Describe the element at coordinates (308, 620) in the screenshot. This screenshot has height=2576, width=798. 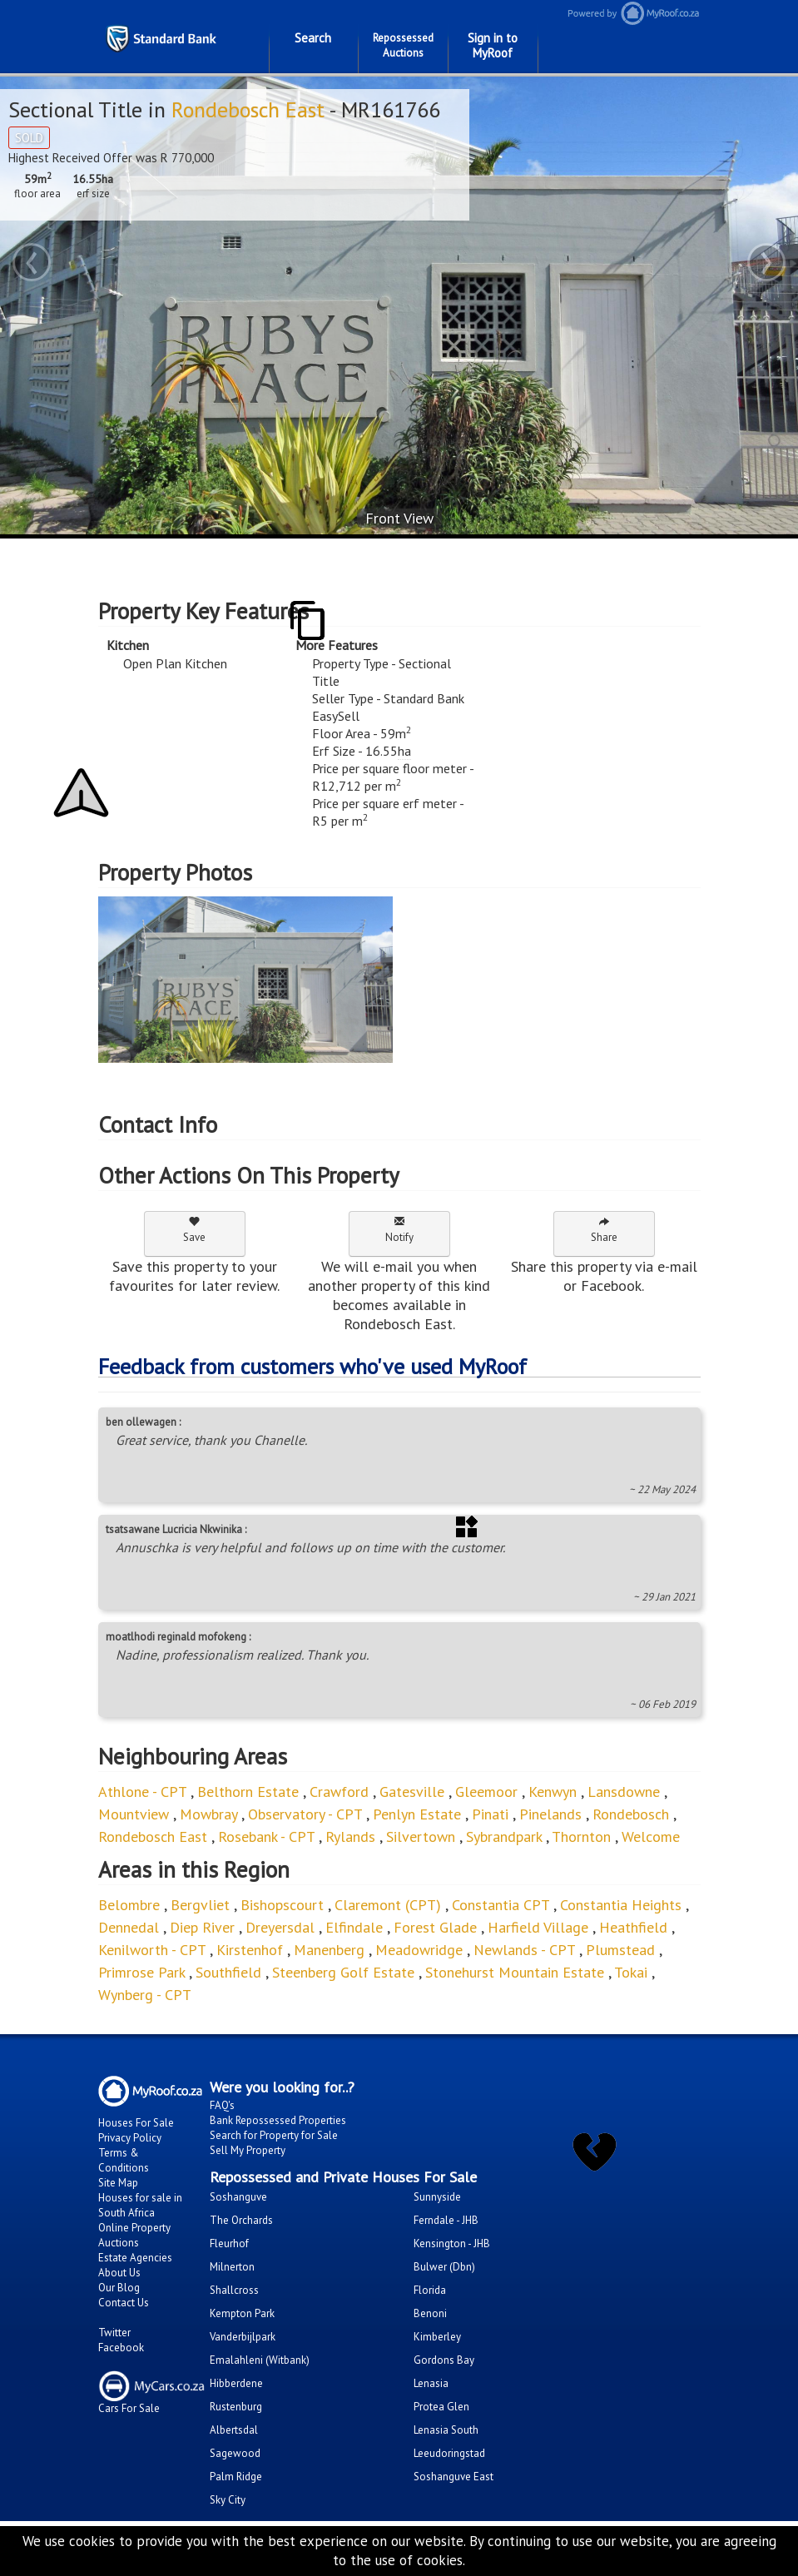
I see `copy to clipboard` at that location.